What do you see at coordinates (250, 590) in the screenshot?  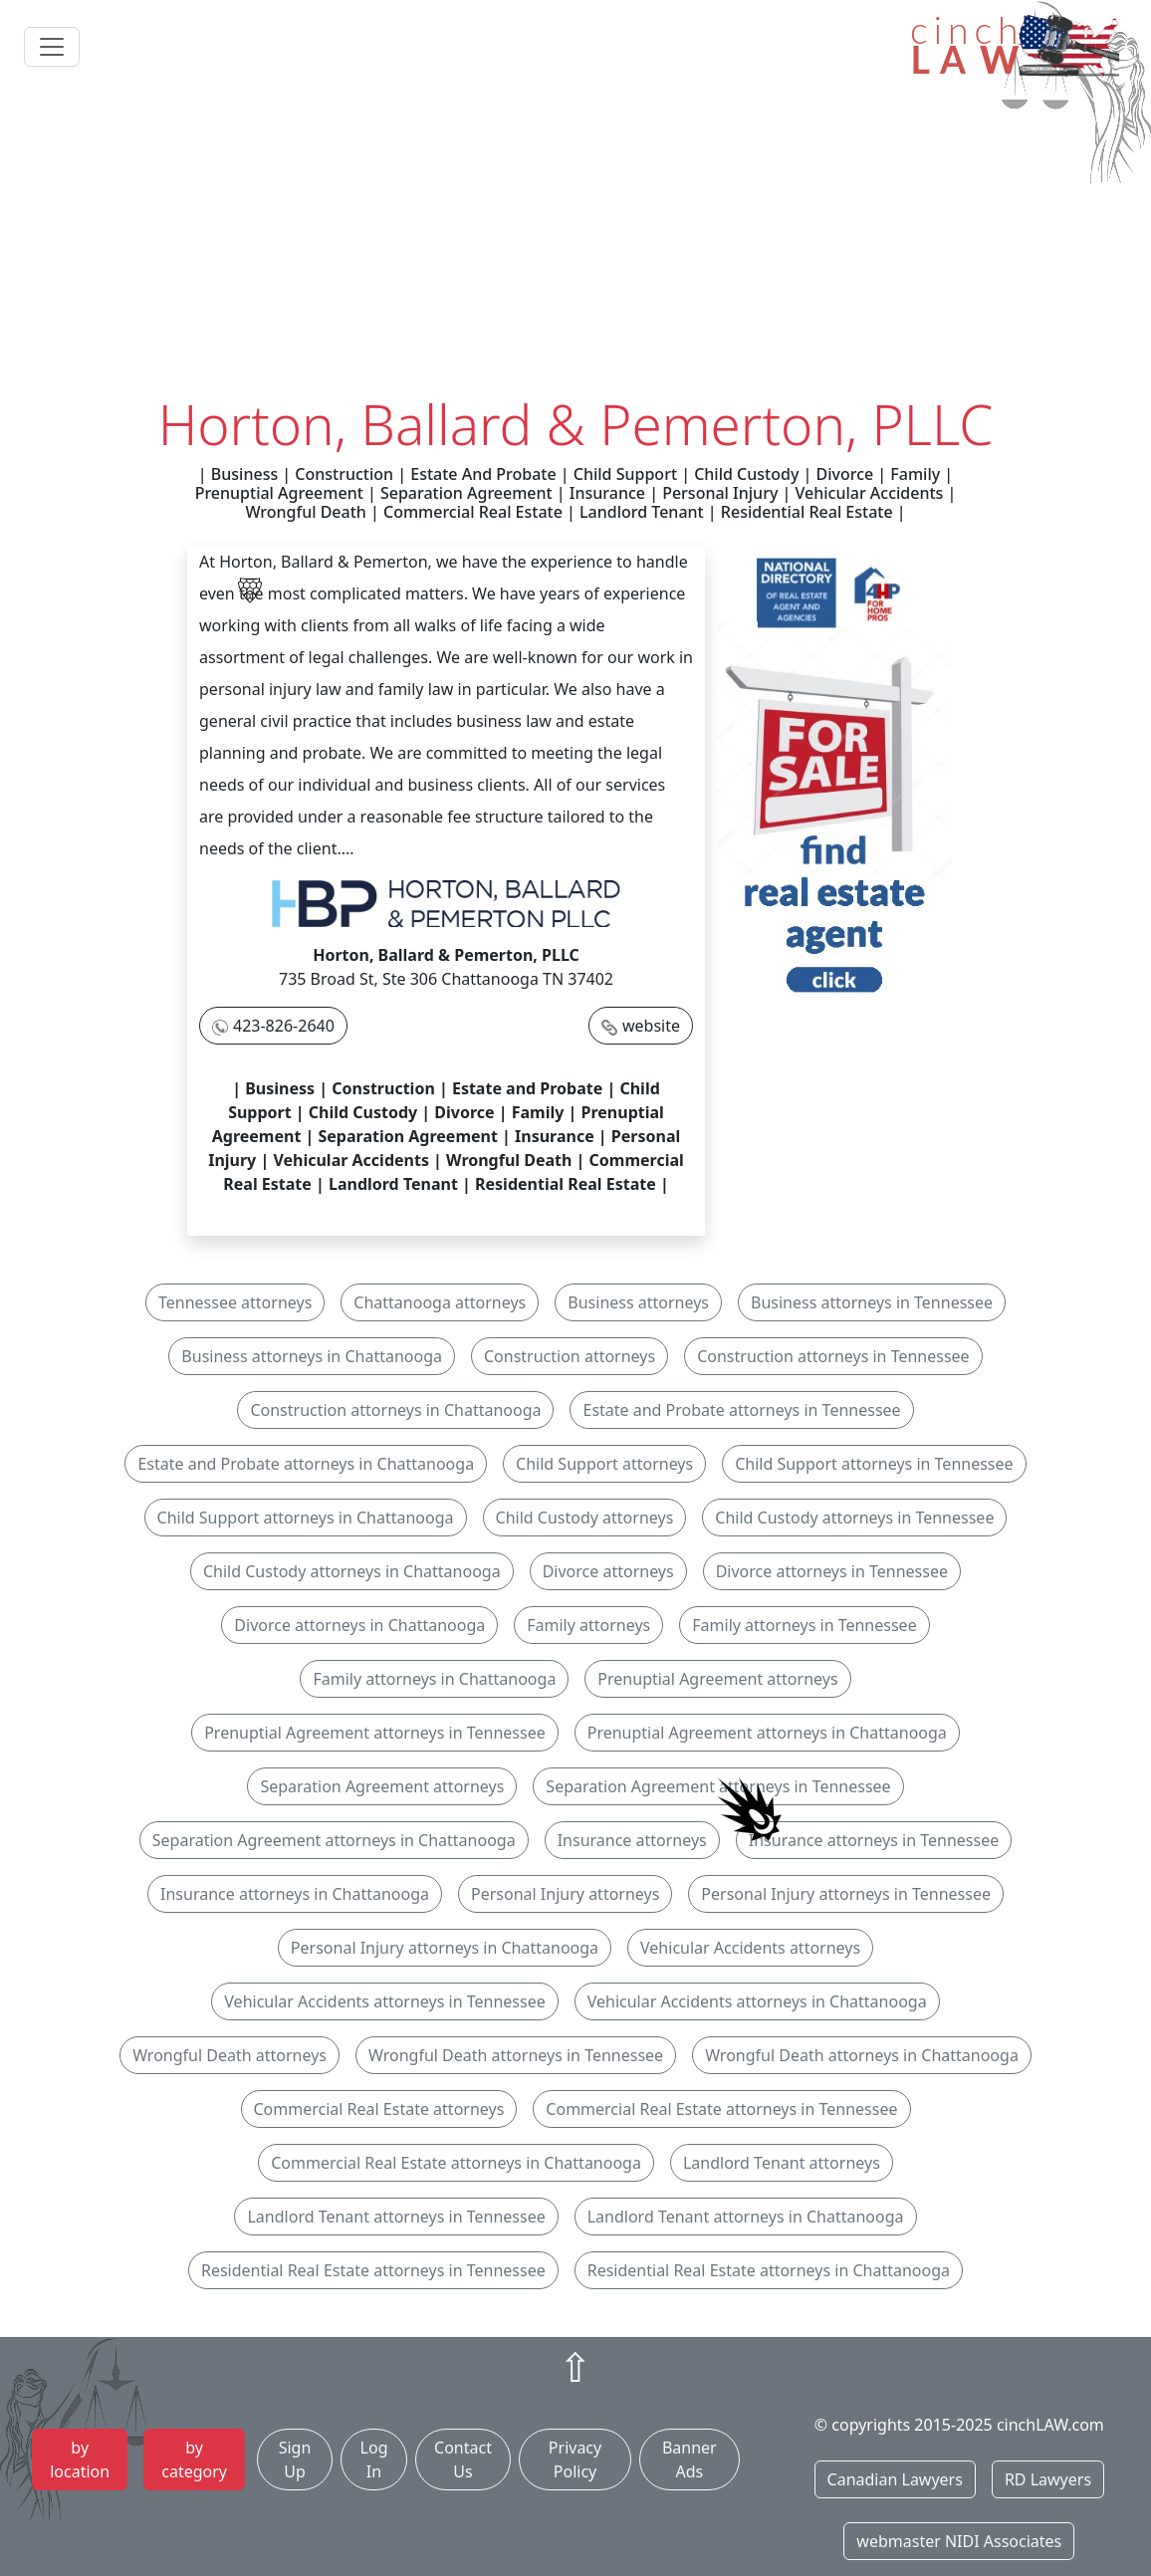 I see `equip or select a defensive shield item` at bounding box center [250, 590].